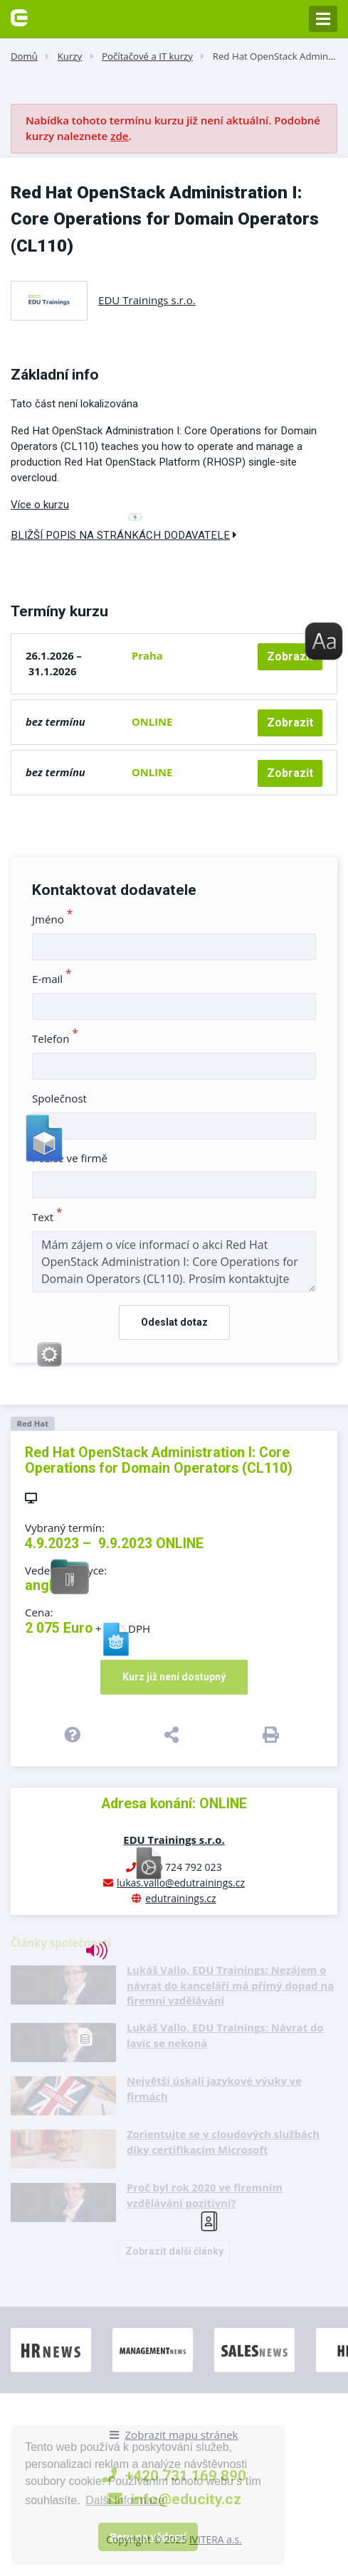 Image resolution: width=348 pixels, height=2576 pixels. What do you see at coordinates (97, 1950) in the screenshot?
I see `adjust audio volume settings` at bounding box center [97, 1950].